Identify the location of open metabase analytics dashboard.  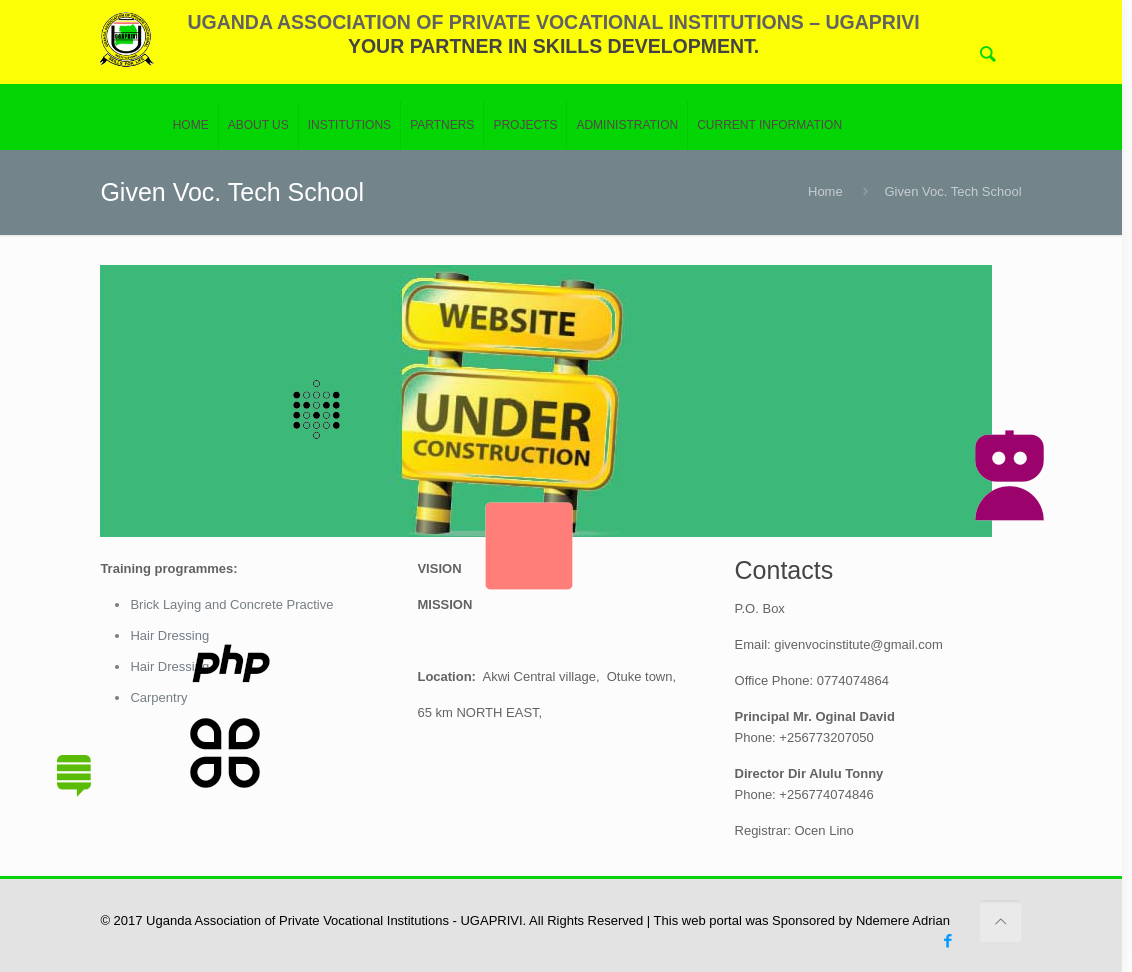
(316, 409).